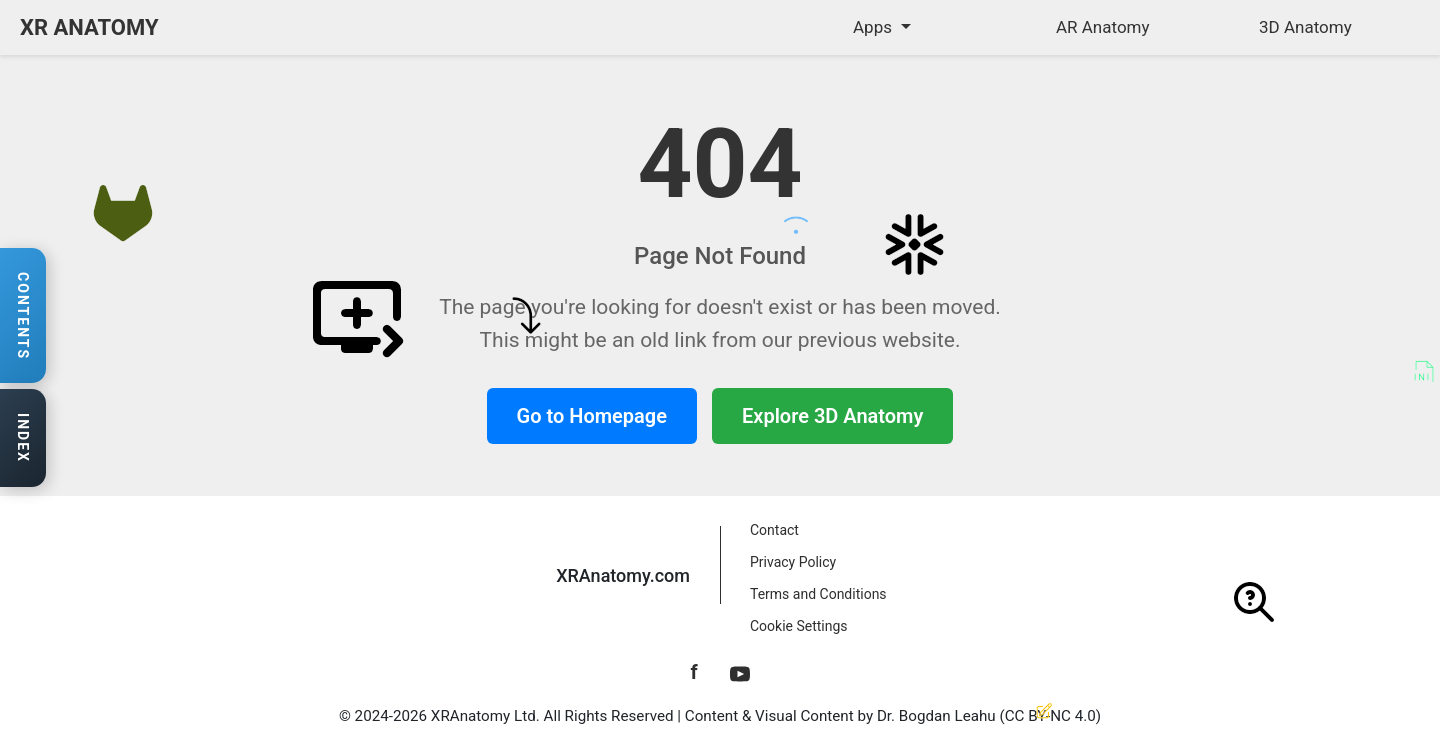 Image resolution: width=1440 pixels, height=735 pixels. What do you see at coordinates (1424, 371) in the screenshot?
I see `view or open an INI configuration file` at bounding box center [1424, 371].